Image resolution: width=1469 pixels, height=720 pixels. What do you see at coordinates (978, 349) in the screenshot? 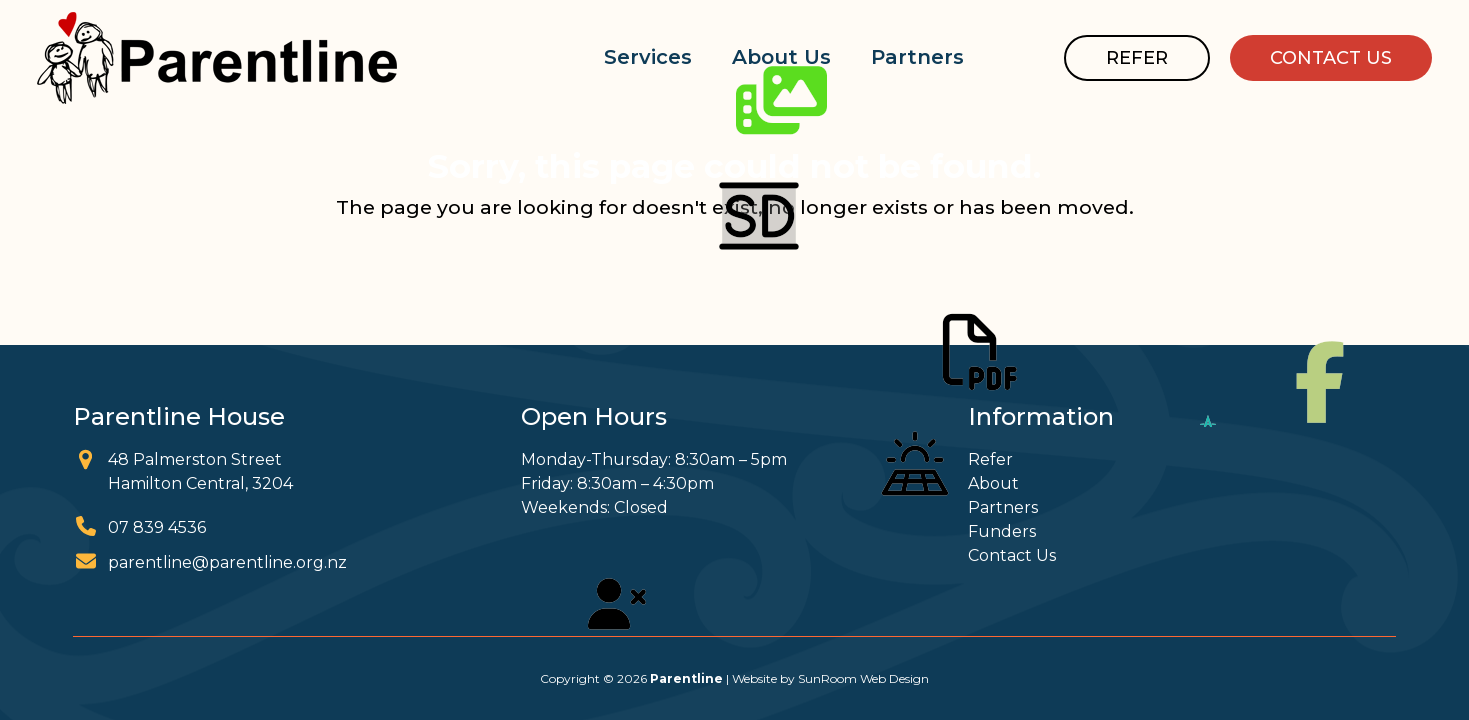
I see `view or open a PDF document` at bounding box center [978, 349].